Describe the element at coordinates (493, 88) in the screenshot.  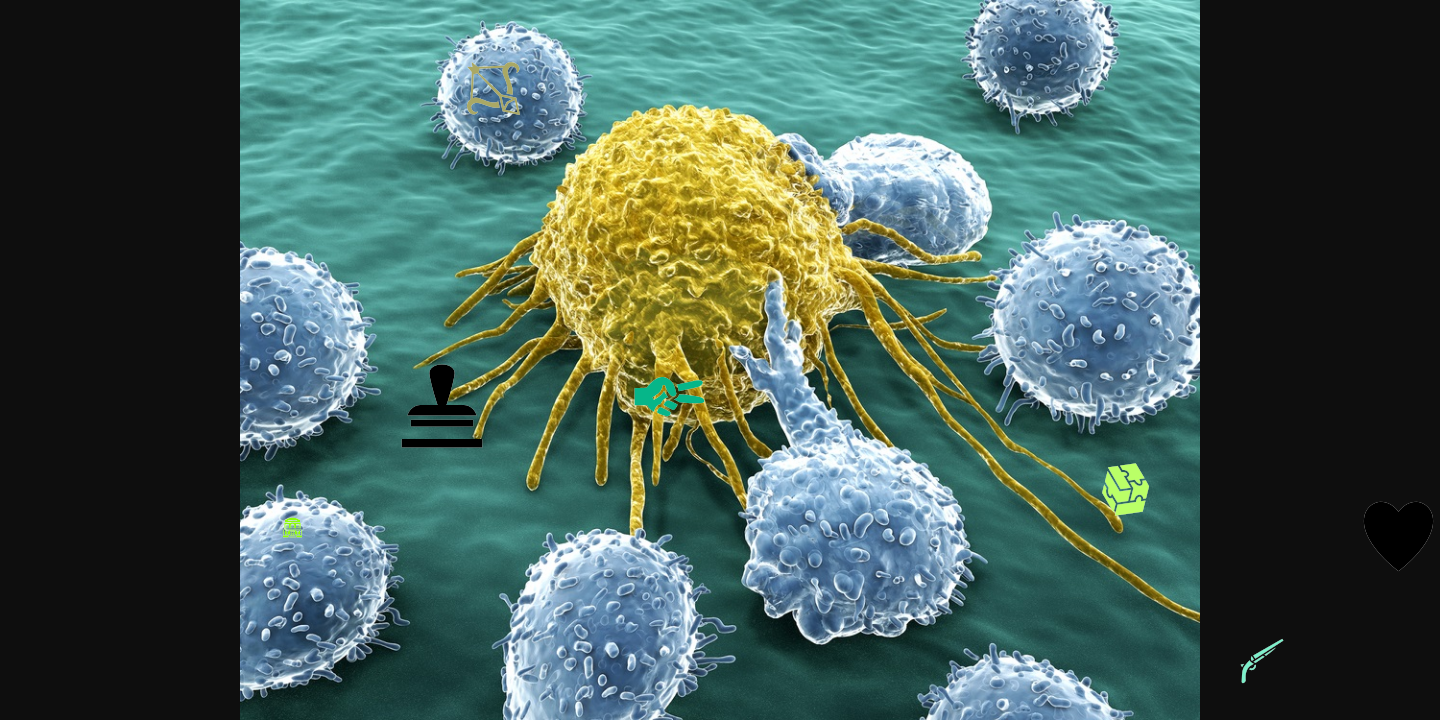
I see `select bow and arrow weapon` at that location.